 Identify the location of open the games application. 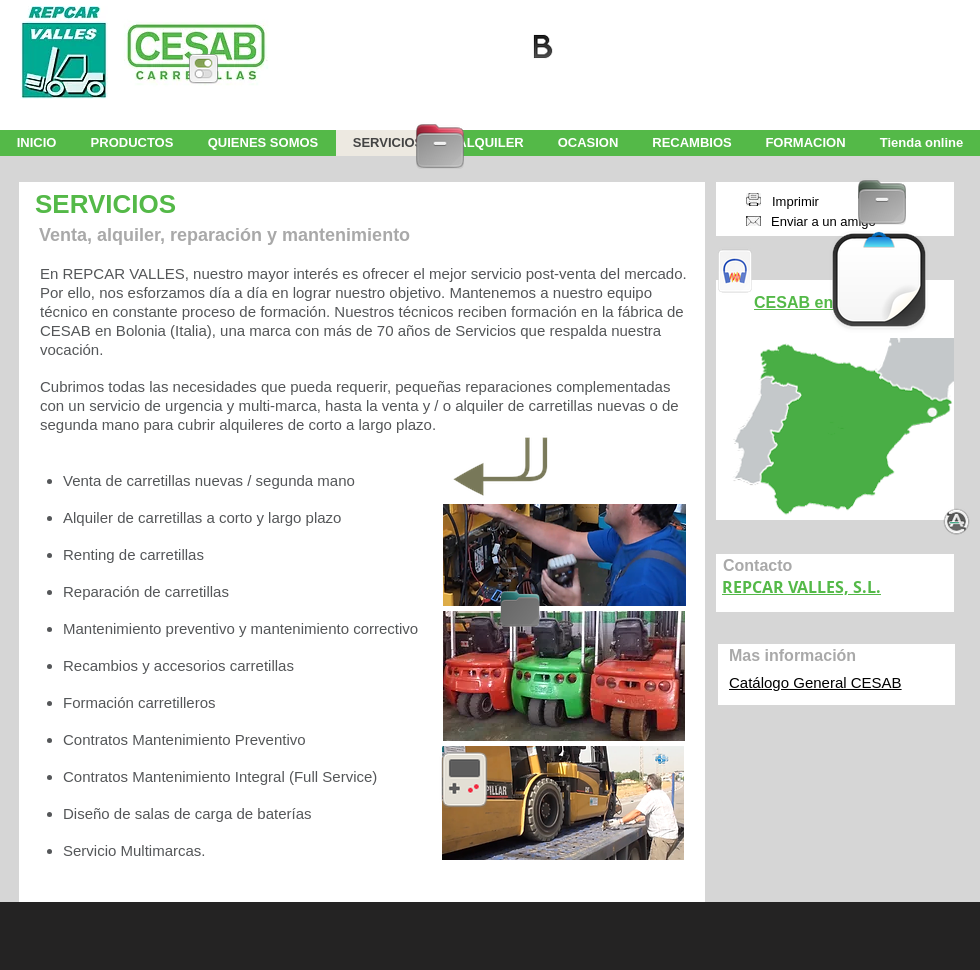
(464, 779).